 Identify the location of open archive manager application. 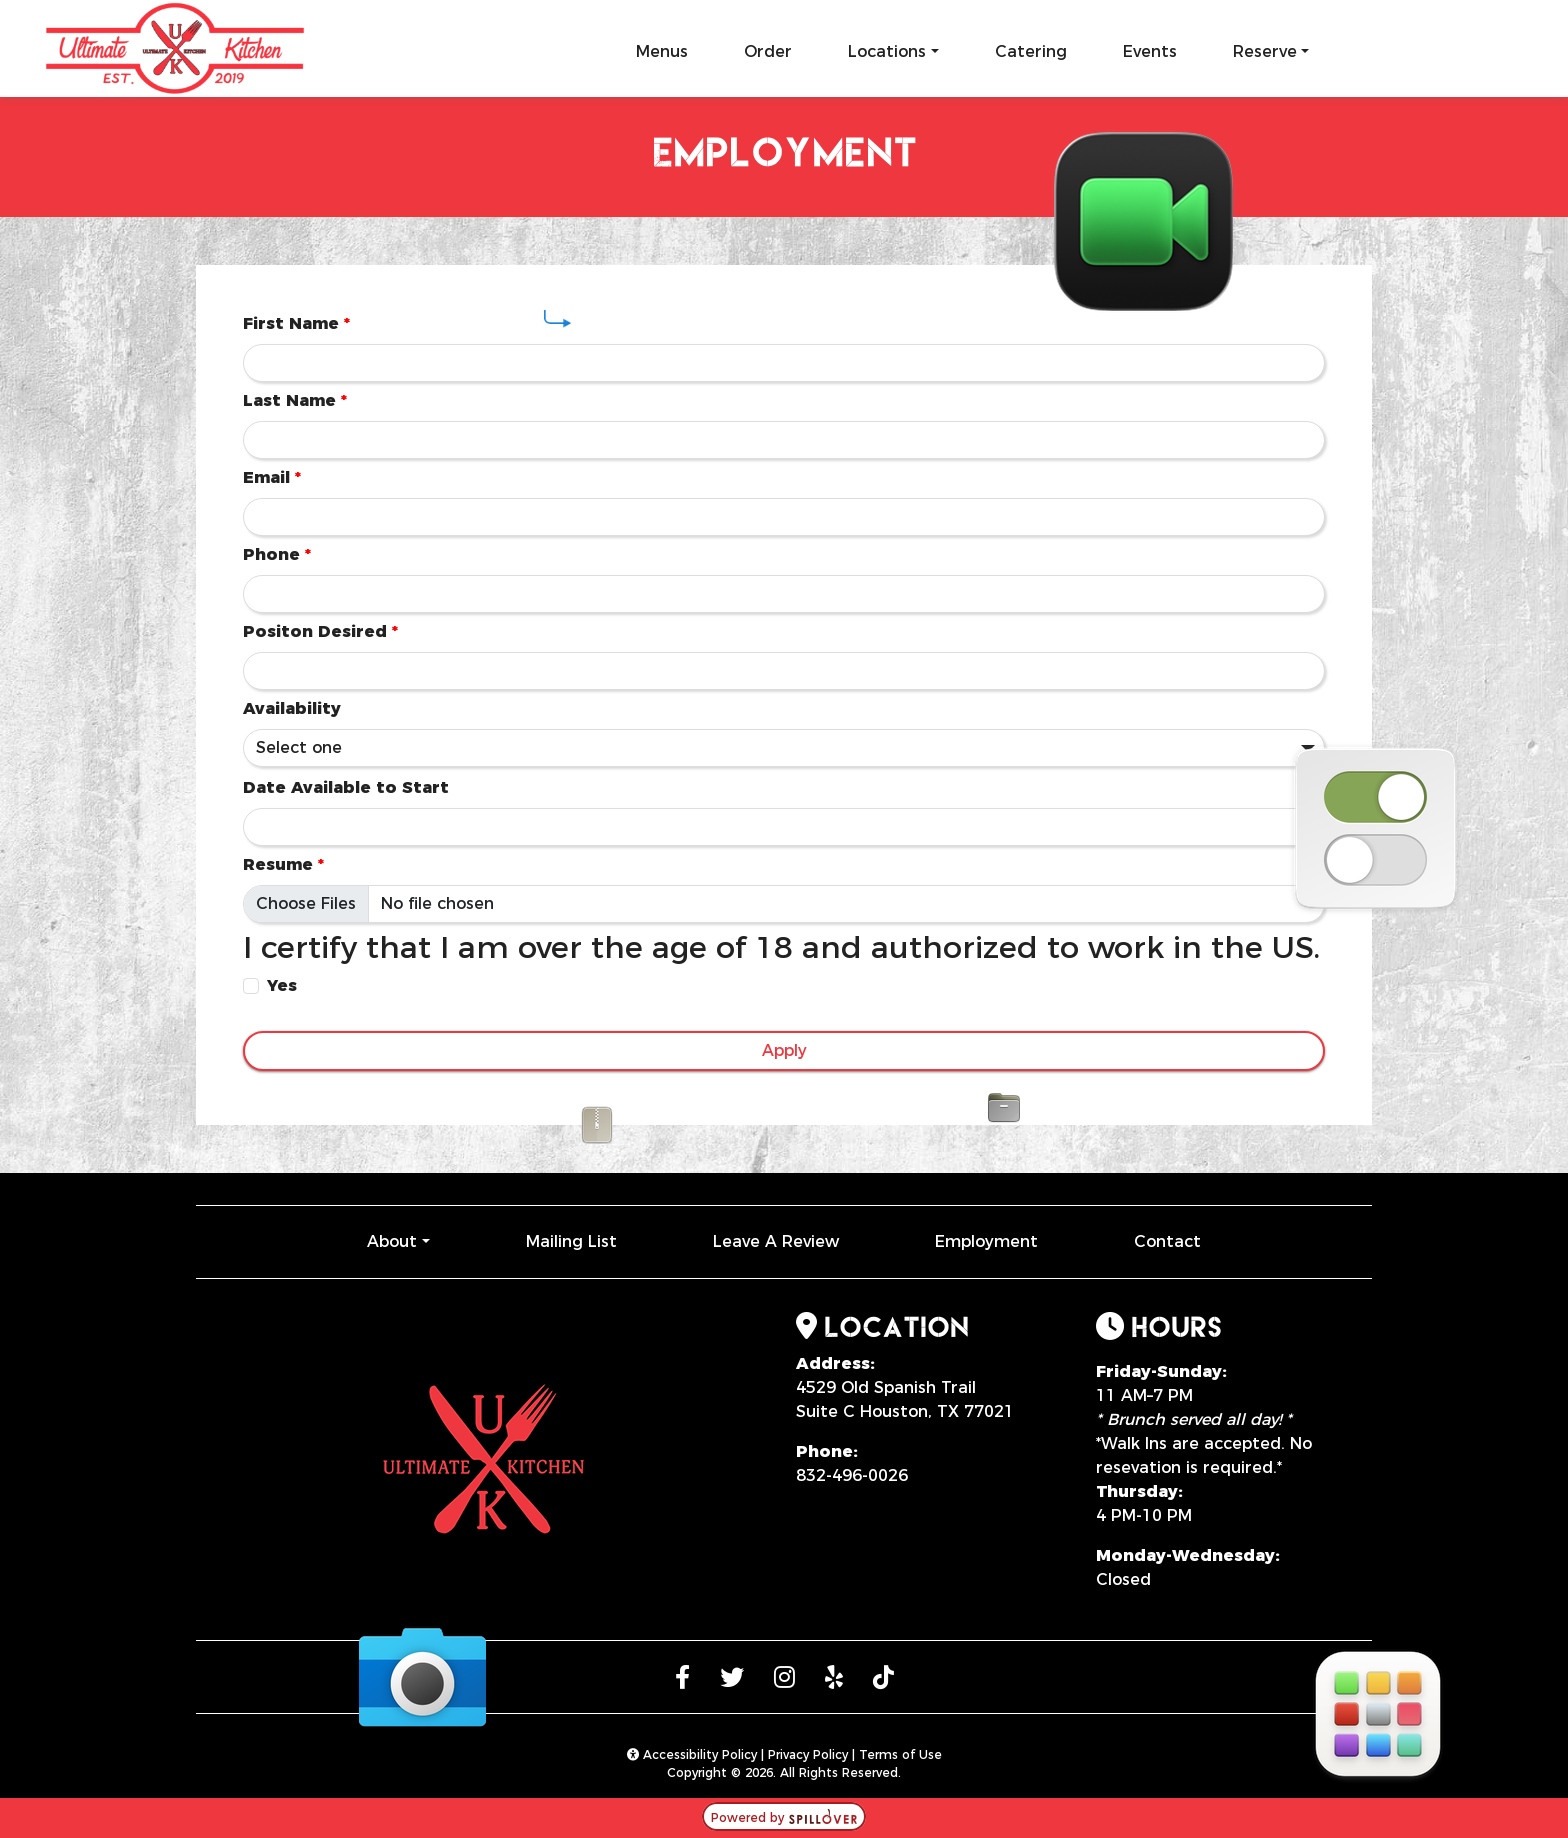
(597, 1125).